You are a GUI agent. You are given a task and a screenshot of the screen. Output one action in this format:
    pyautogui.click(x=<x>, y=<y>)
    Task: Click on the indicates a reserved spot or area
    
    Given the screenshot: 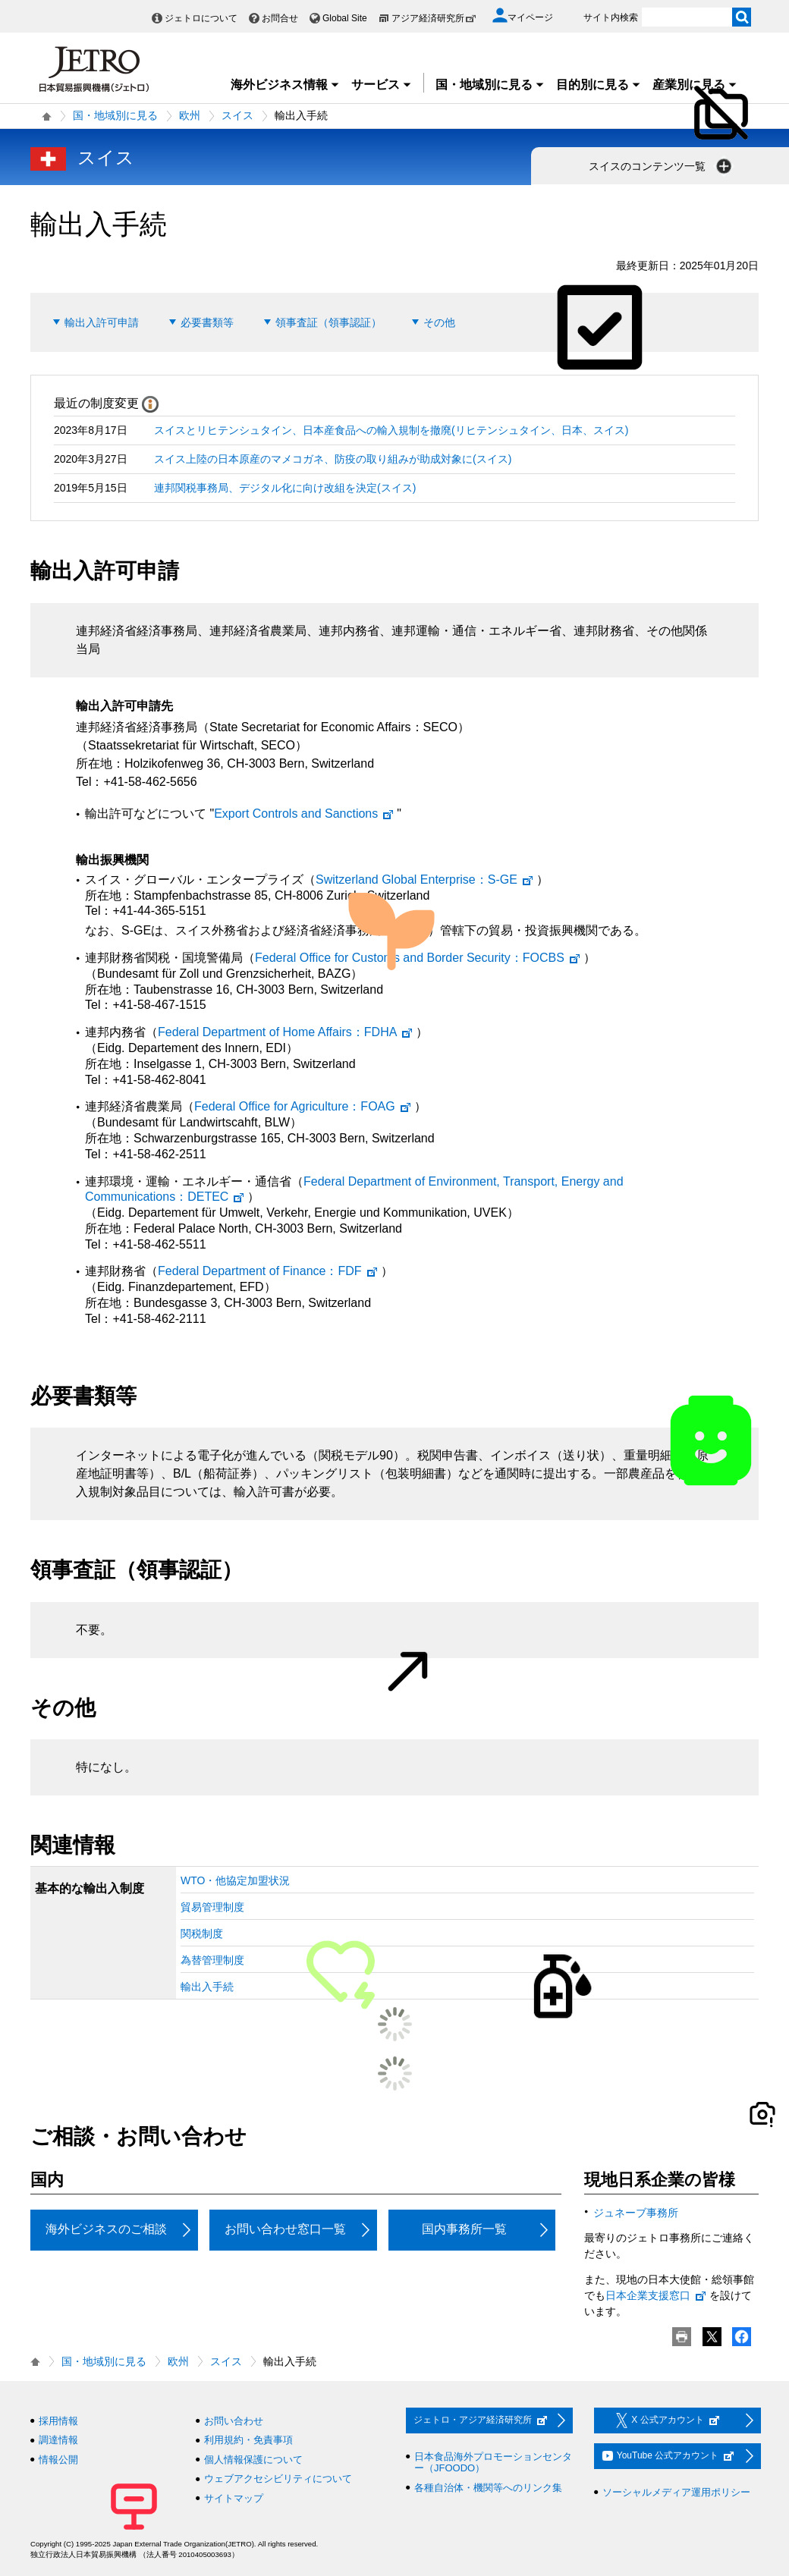 What is the action you would take?
    pyautogui.click(x=134, y=2506)
    